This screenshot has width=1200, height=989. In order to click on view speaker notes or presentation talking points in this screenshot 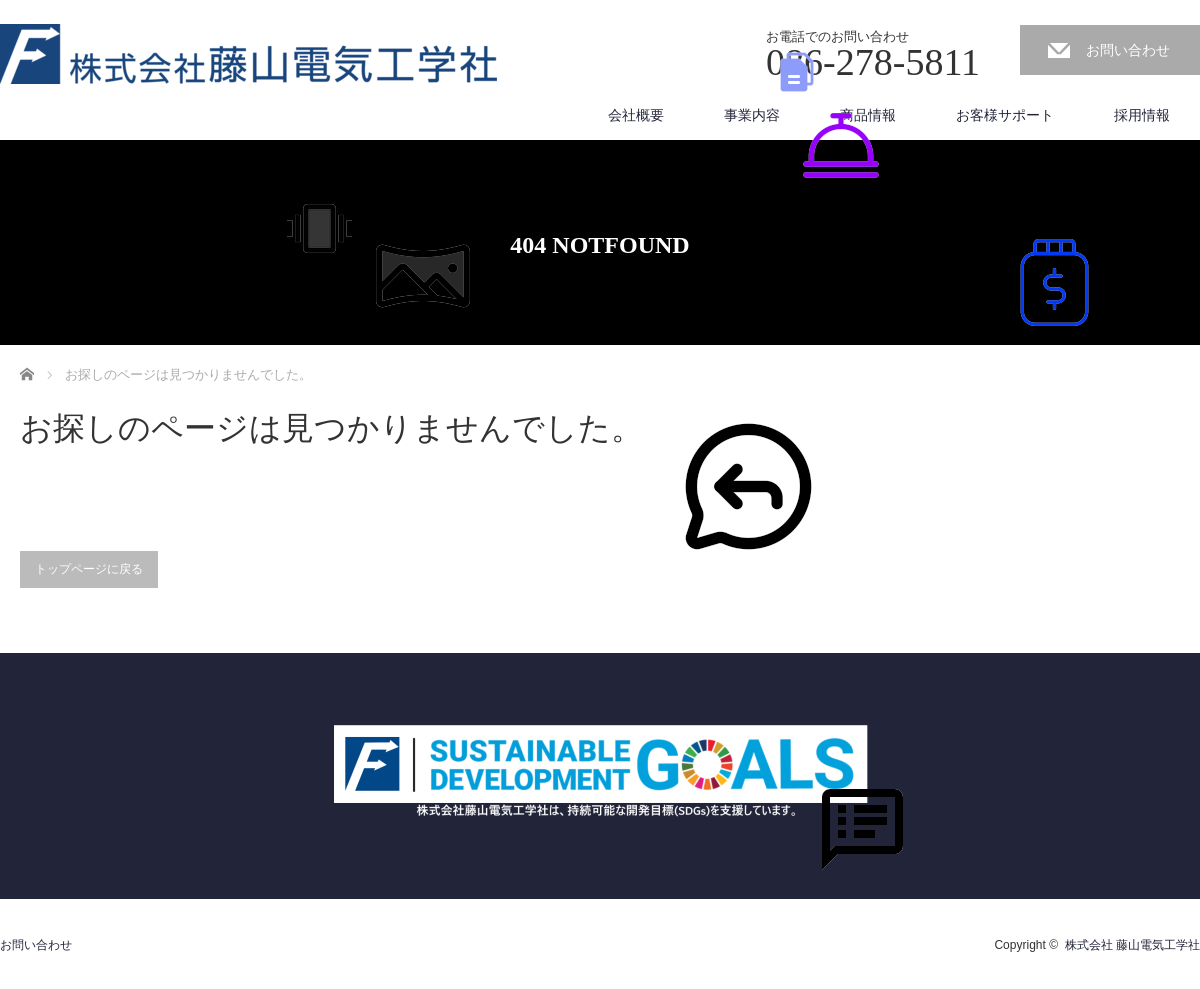, I will do `click(862, 829)`.